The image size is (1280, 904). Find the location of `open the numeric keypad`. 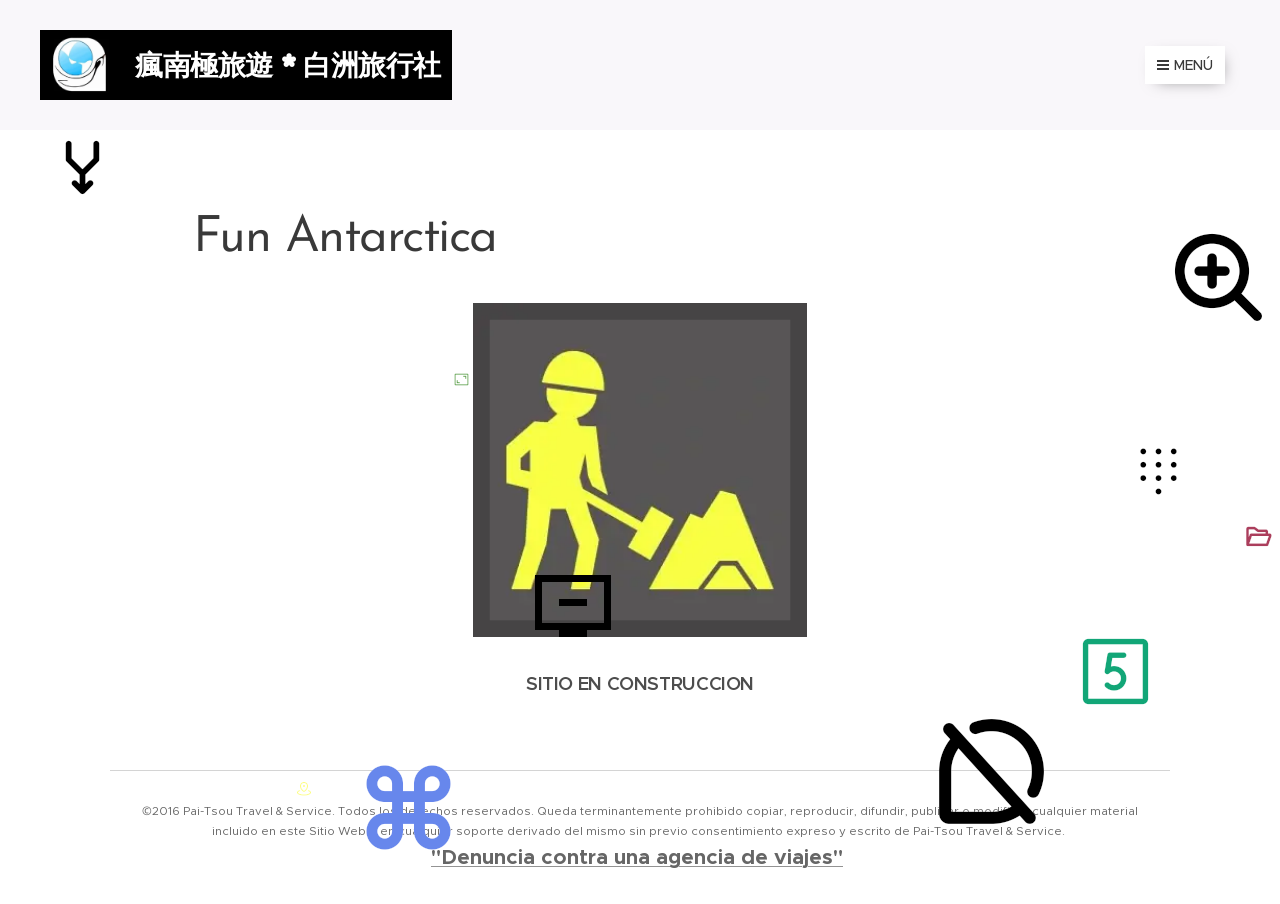

open the numeric keypad is located at coordinates (1158, 470).